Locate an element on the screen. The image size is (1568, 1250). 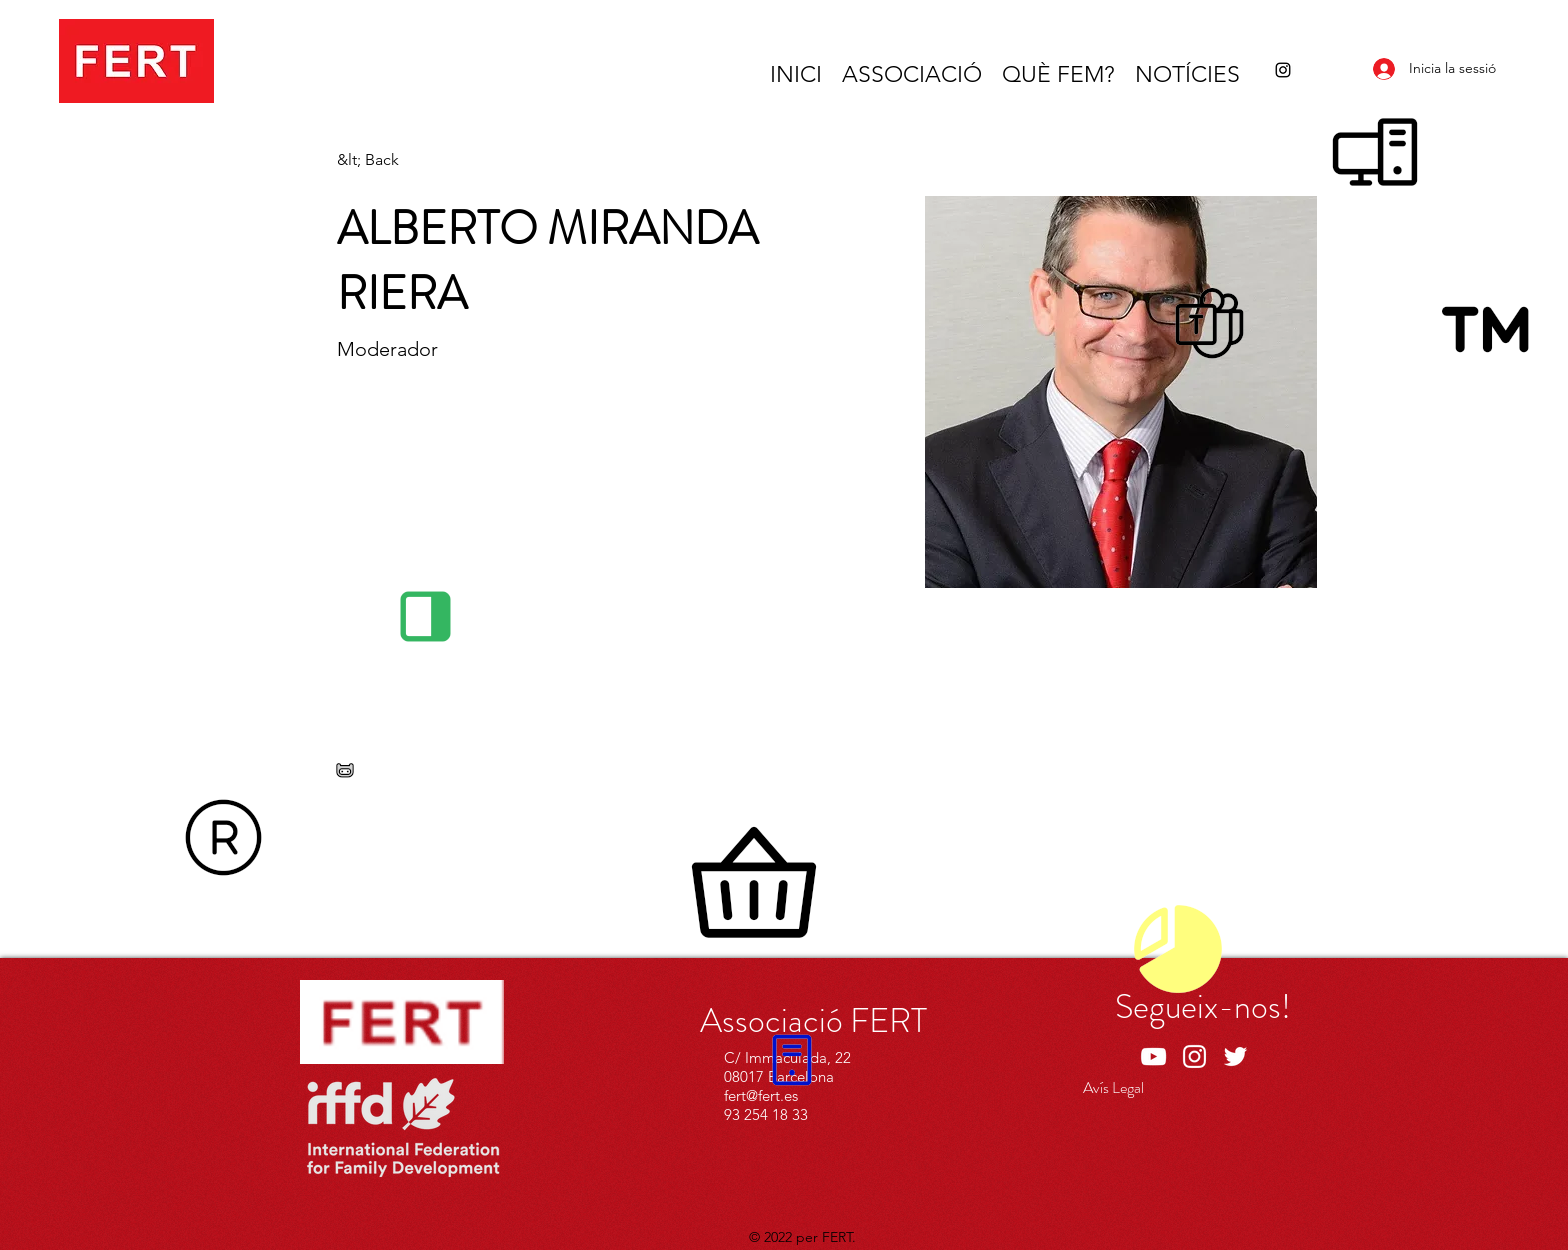
access desktop computer settings is located at coordinates (1375, 152).